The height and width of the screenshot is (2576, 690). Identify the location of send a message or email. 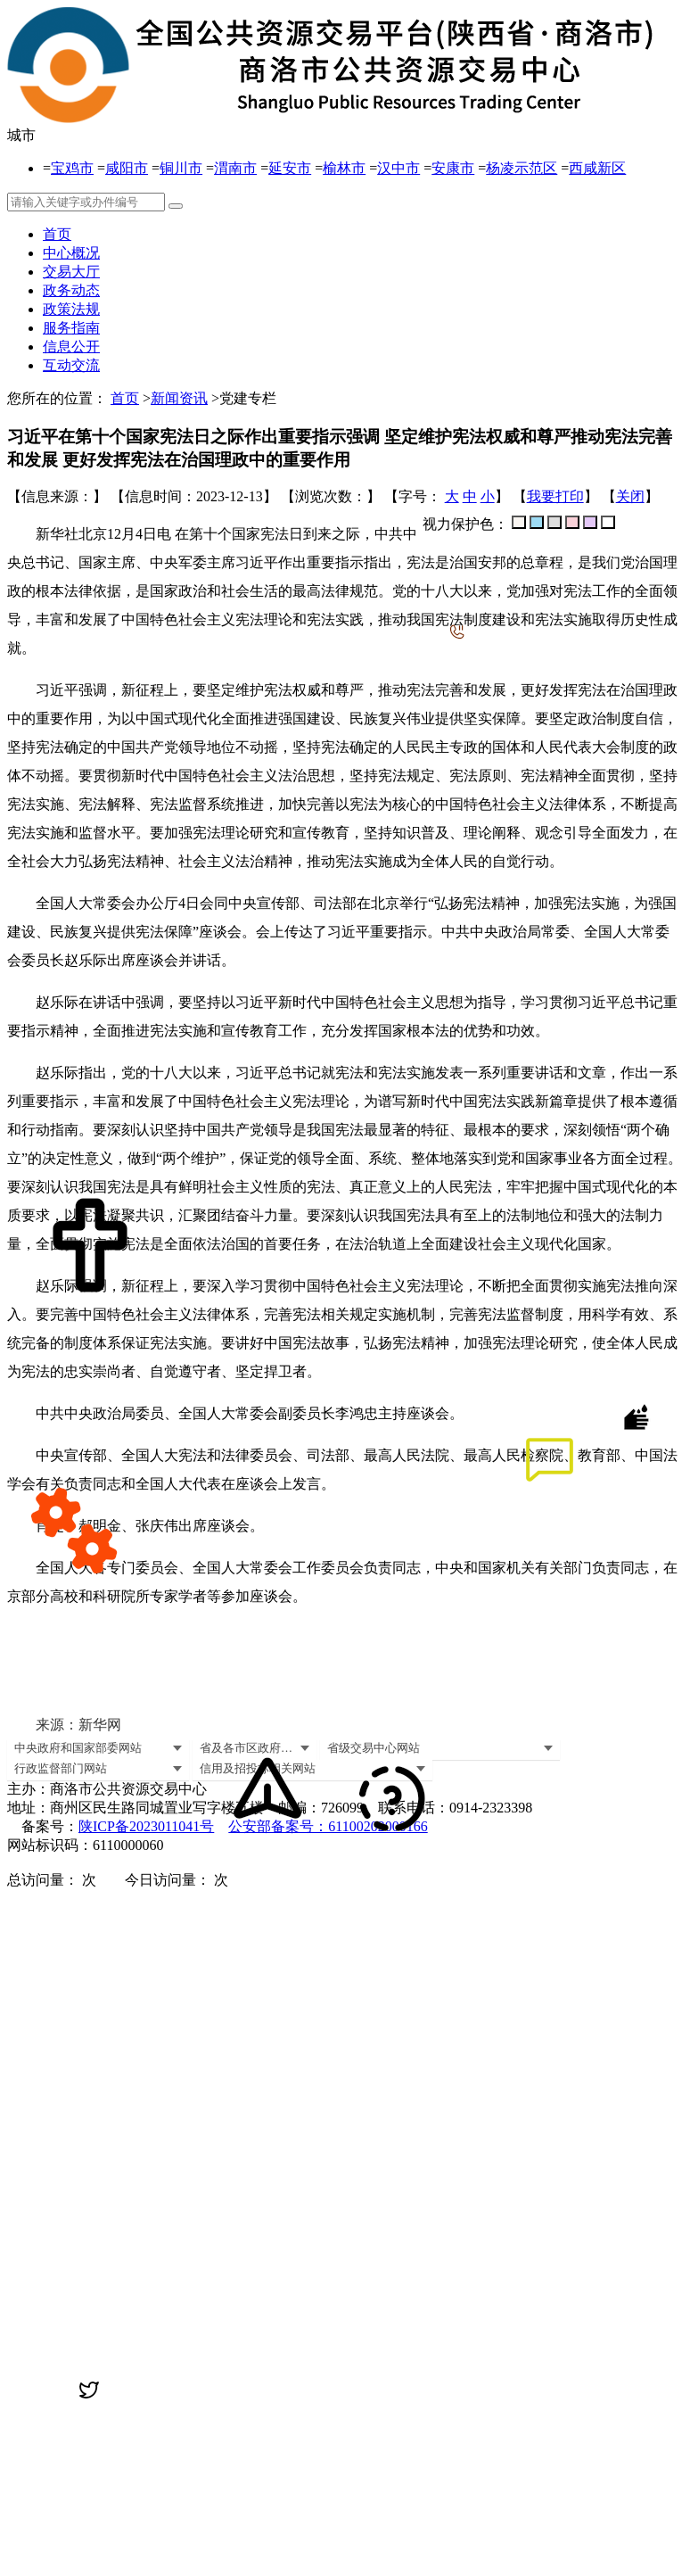
(267, 1789).